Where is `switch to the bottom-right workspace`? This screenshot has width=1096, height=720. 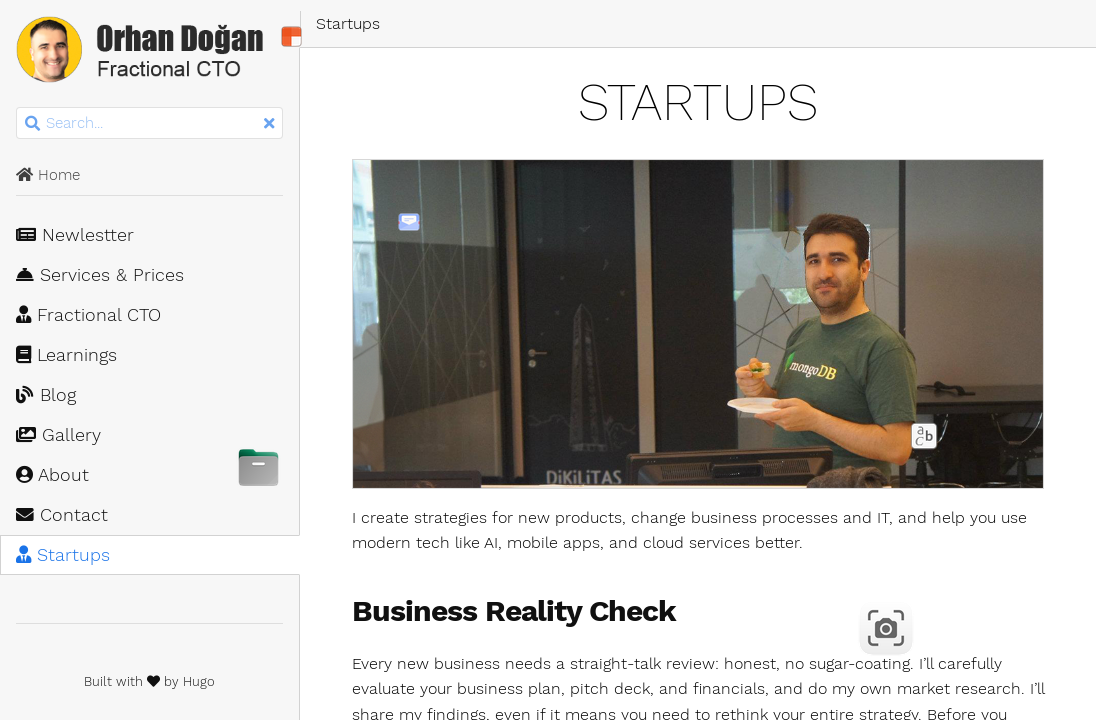 switch to the bottom-right workspace is located at coordinates (291, 36).